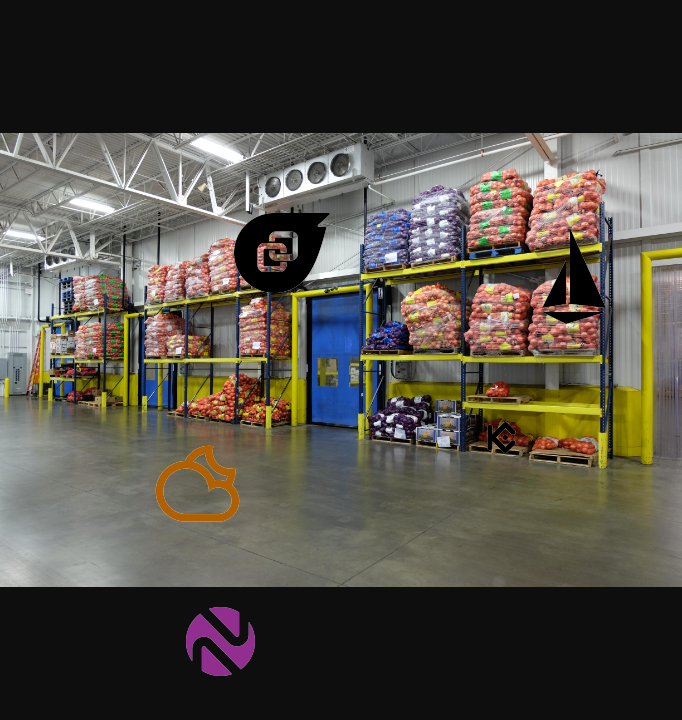 The width and height of the screenshot is (682, 720). I want to click on linkfire logo, so click(282, 253).